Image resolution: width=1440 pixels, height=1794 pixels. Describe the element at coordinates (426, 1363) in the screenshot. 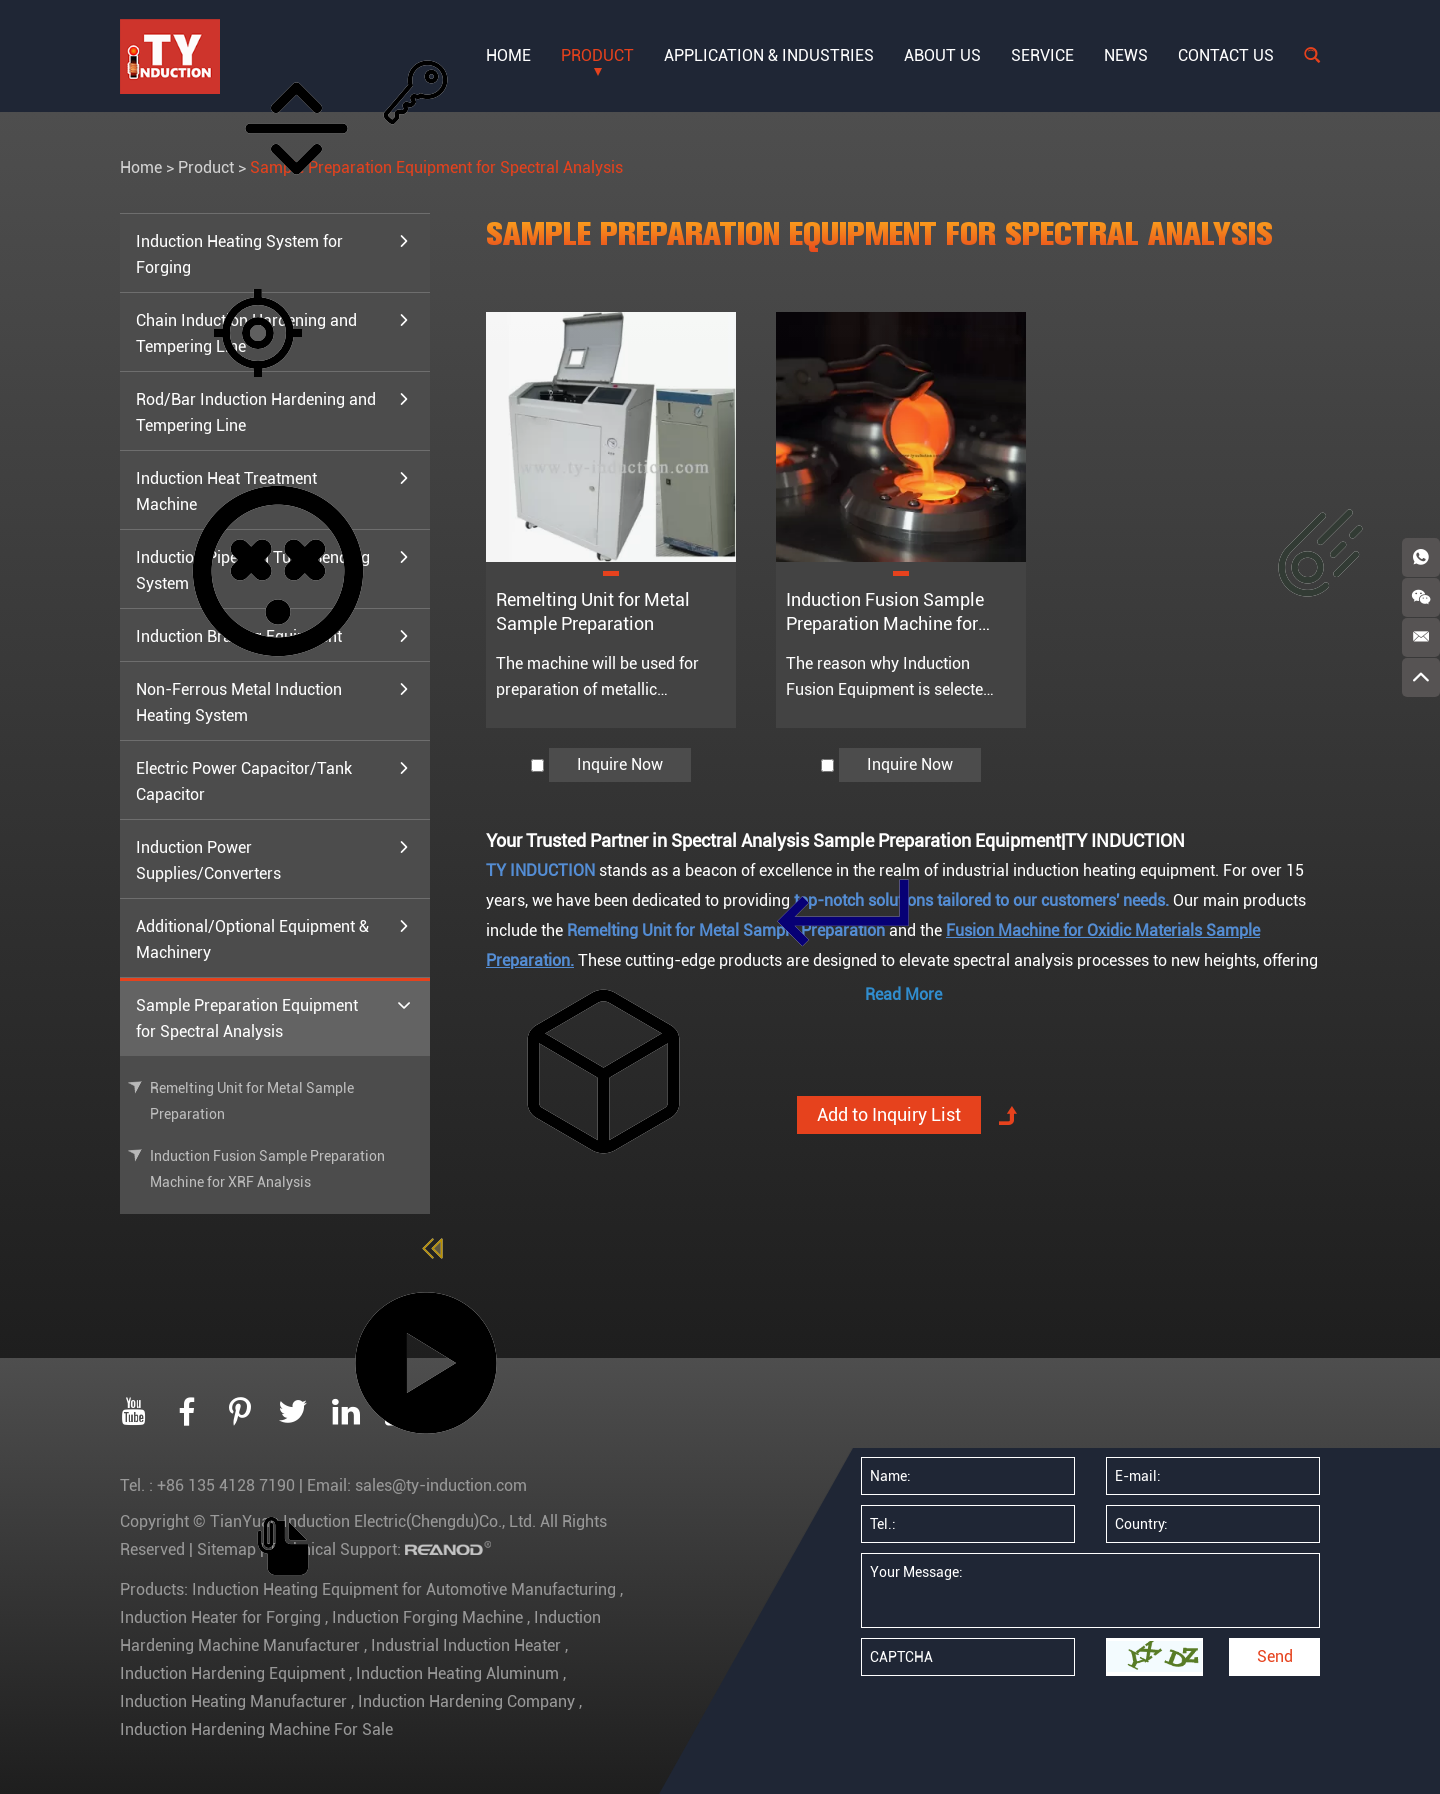

I see `play media content` at that location.